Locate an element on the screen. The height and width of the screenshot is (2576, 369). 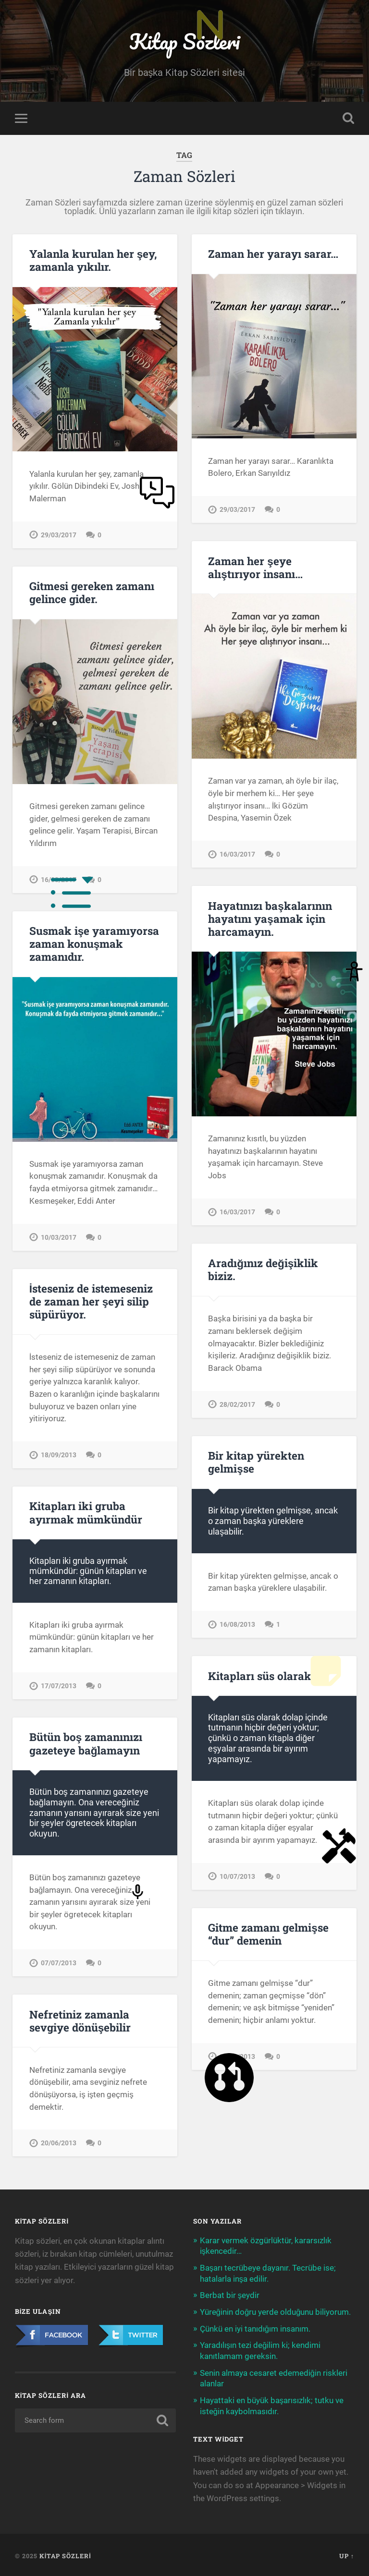
create a new note is located at coordinates (326, 1671).